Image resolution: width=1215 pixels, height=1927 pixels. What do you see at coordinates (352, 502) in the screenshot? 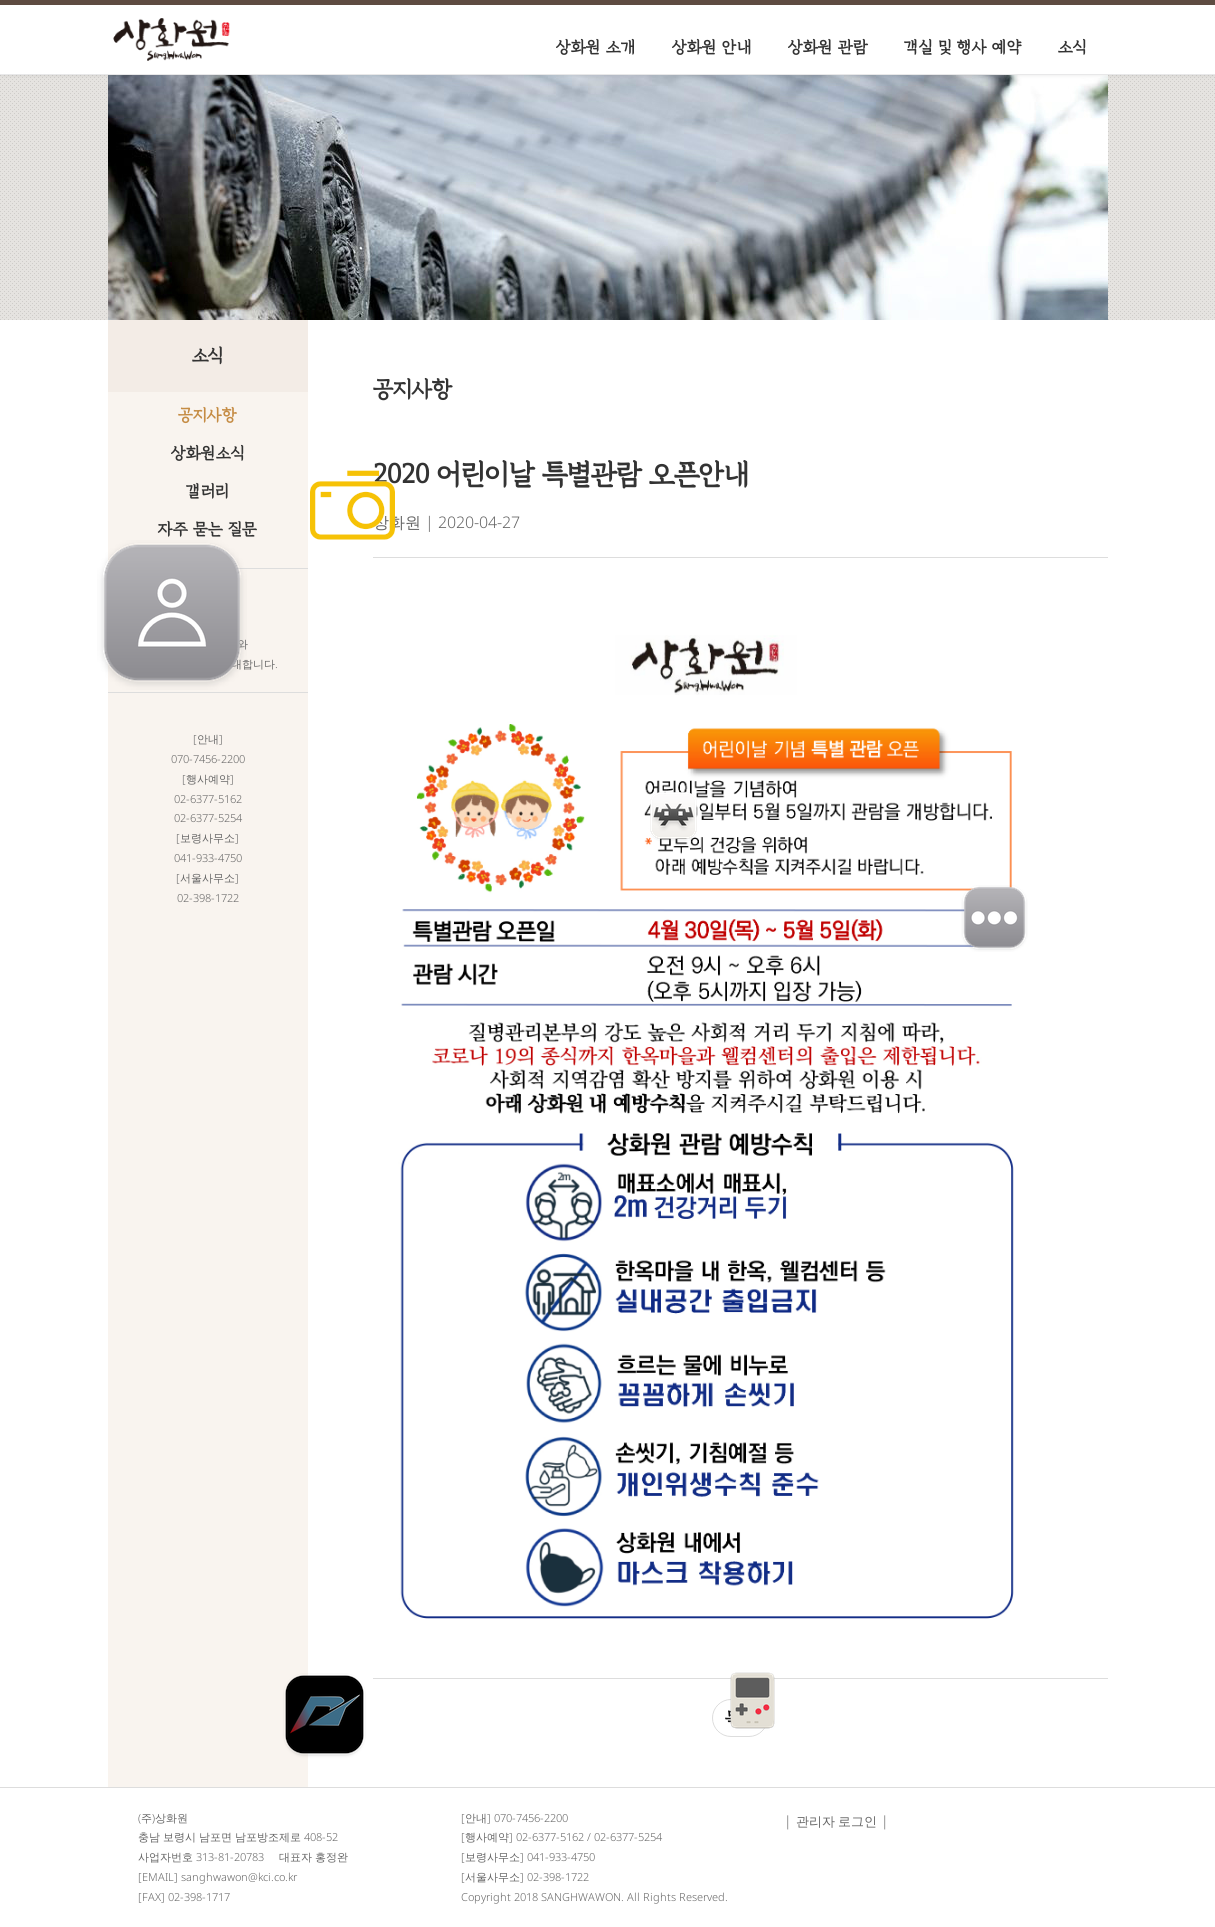
I see `open photo management app` at bounding box center [352, 502].